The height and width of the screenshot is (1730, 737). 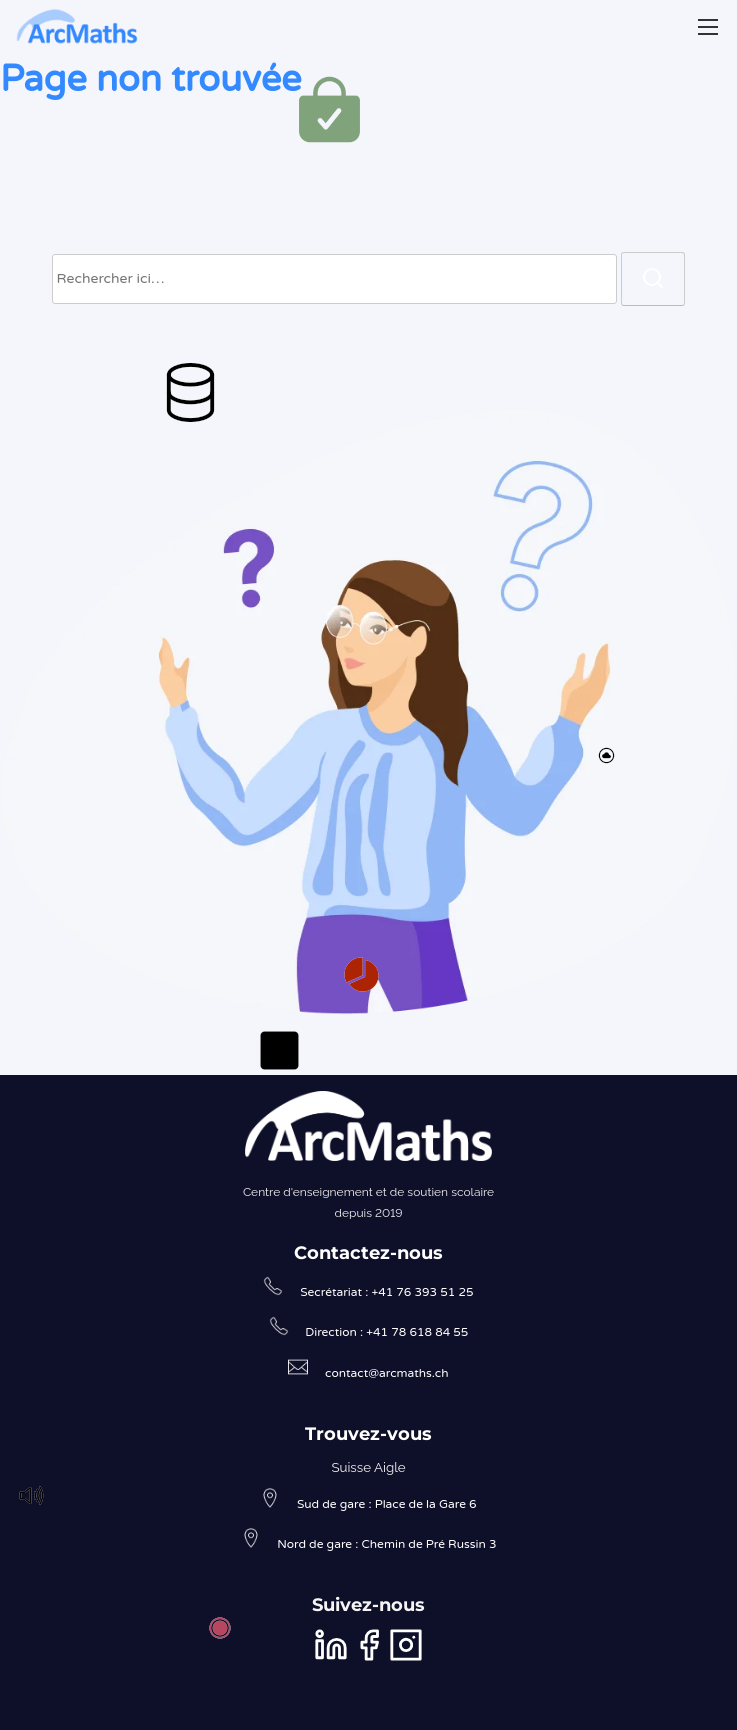 I want to click on stop or halt media playback, so click(x=279, y=1050).